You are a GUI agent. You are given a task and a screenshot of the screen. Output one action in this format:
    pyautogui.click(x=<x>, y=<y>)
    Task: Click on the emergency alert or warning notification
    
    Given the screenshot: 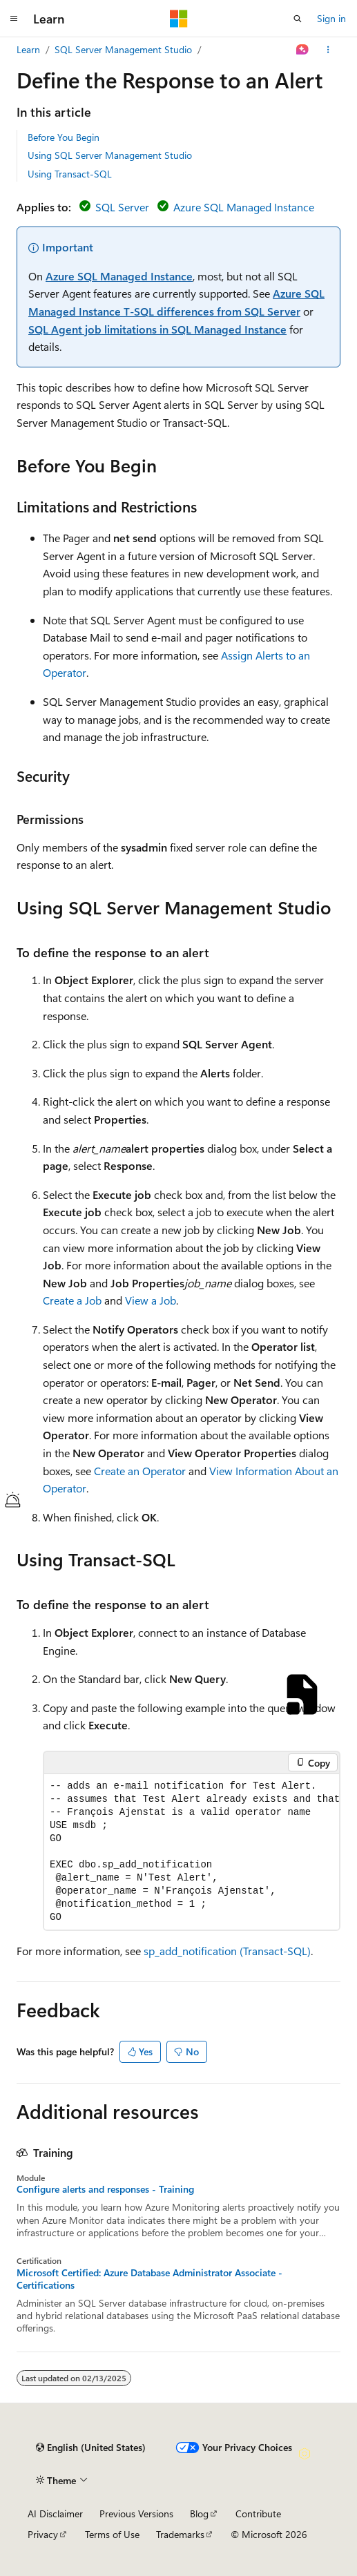 What is the action you would take?
    pyautogui.click(x=12, y=1501)
    